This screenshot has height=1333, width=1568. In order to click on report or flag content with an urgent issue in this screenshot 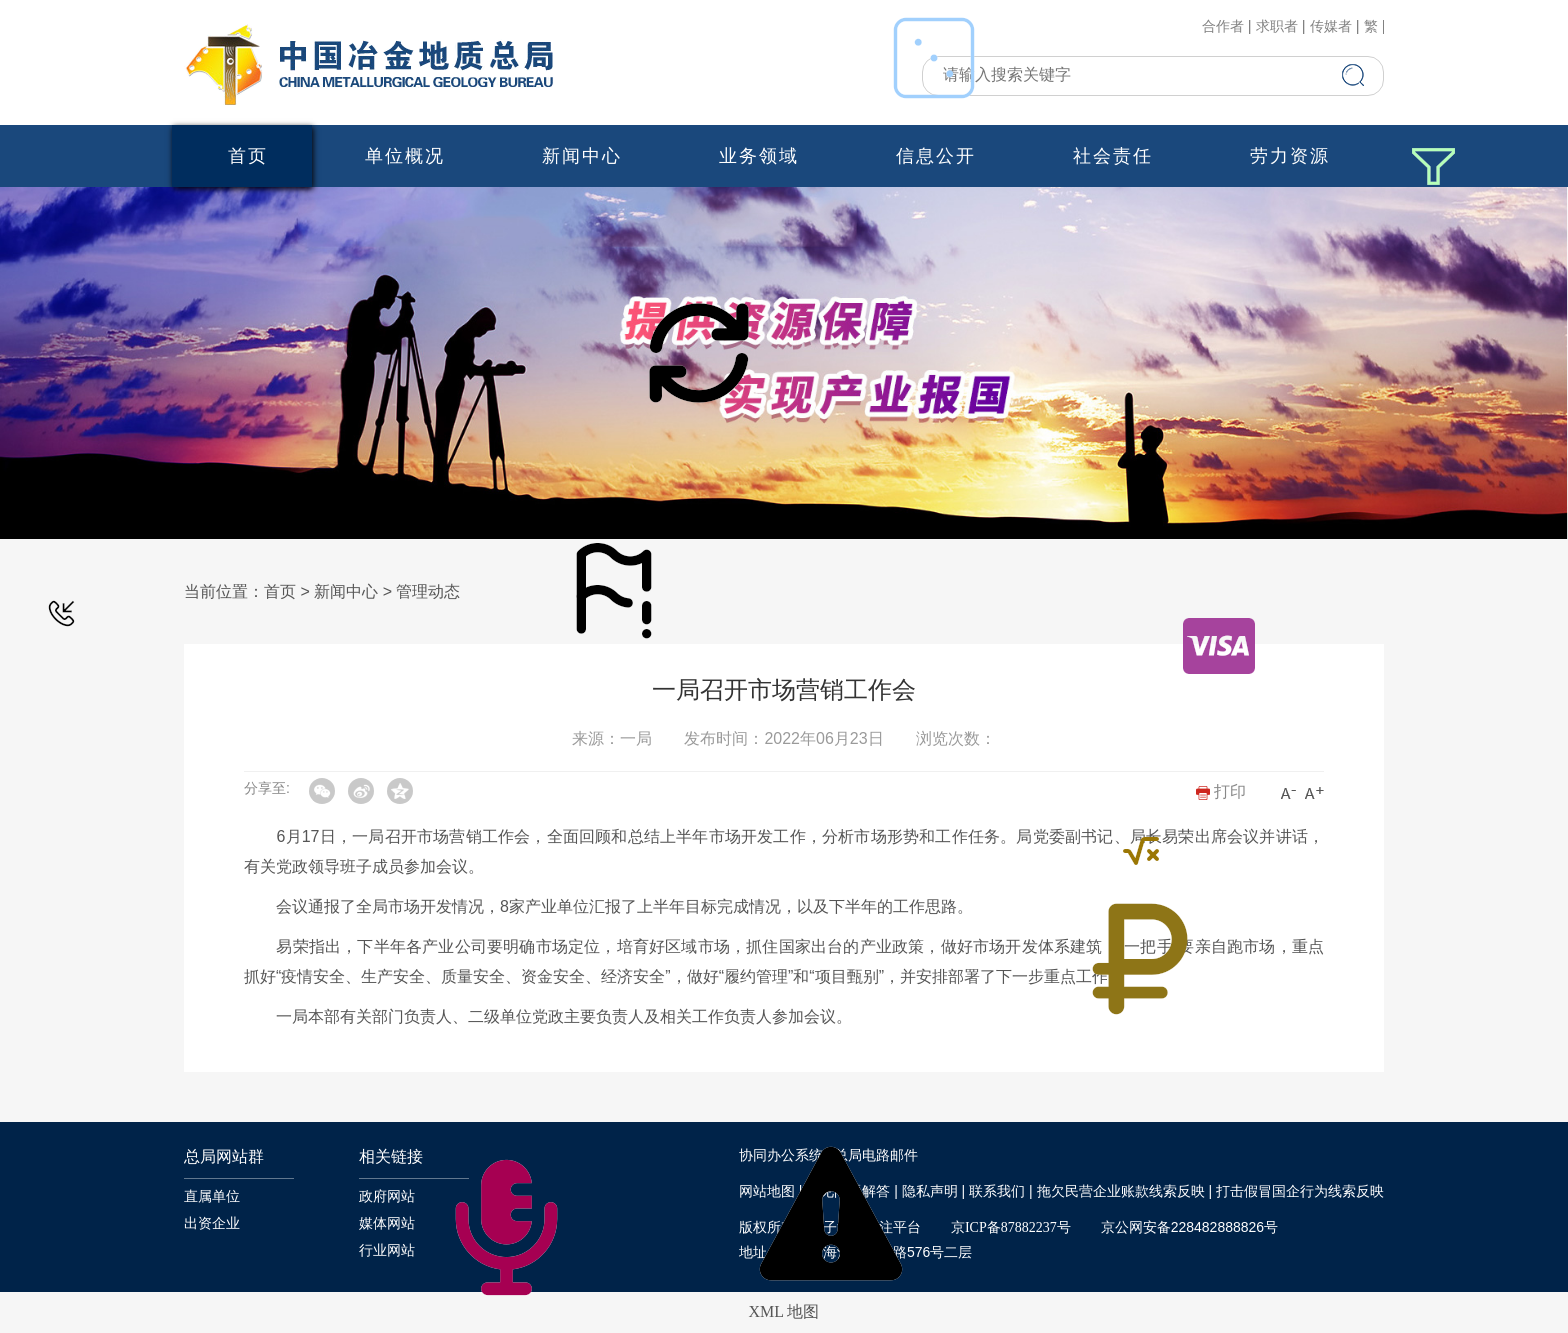, I will do `click(614, 587)`.